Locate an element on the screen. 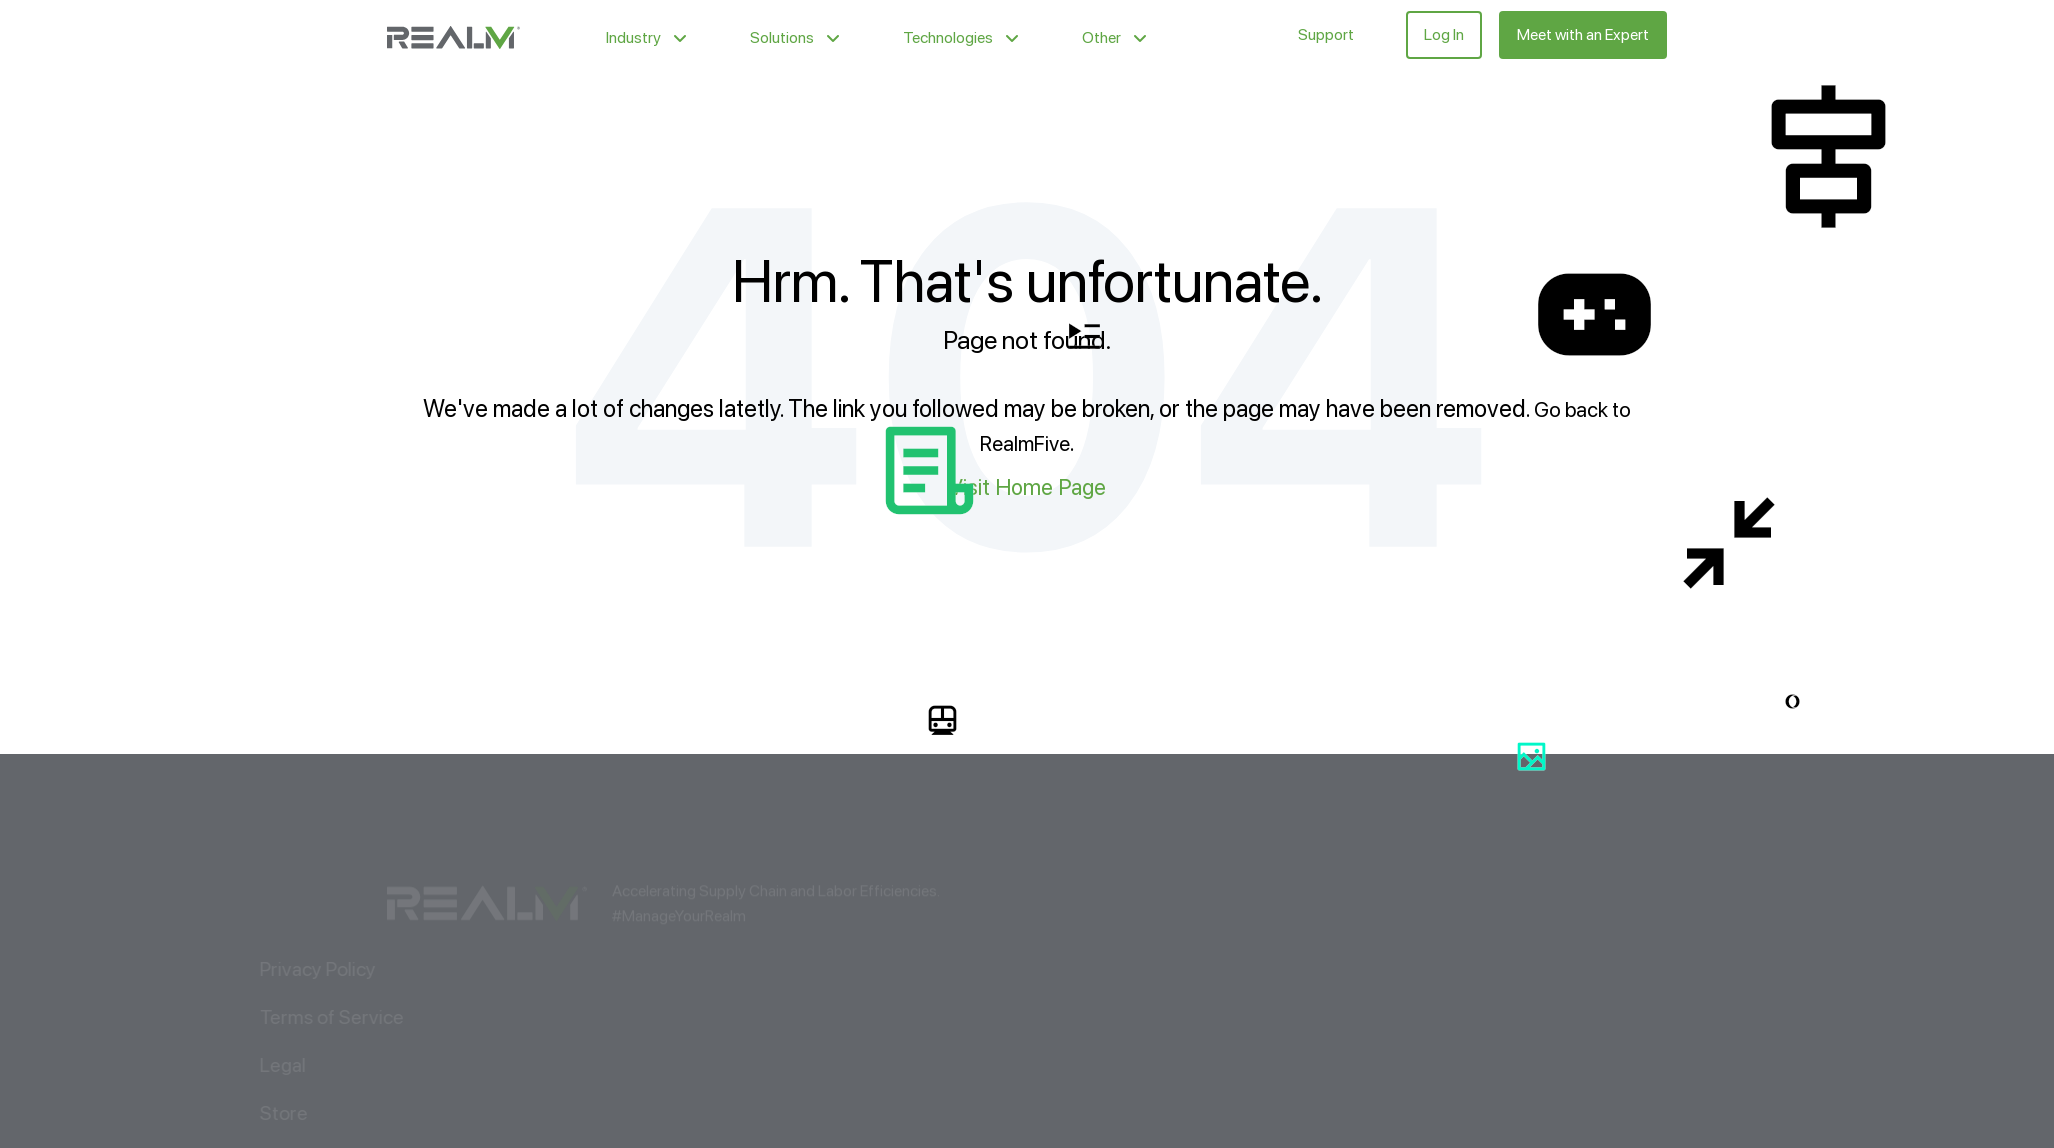 The image size is (2054, 1148). view subway or metro transit options is located at coordinates (942, 719).